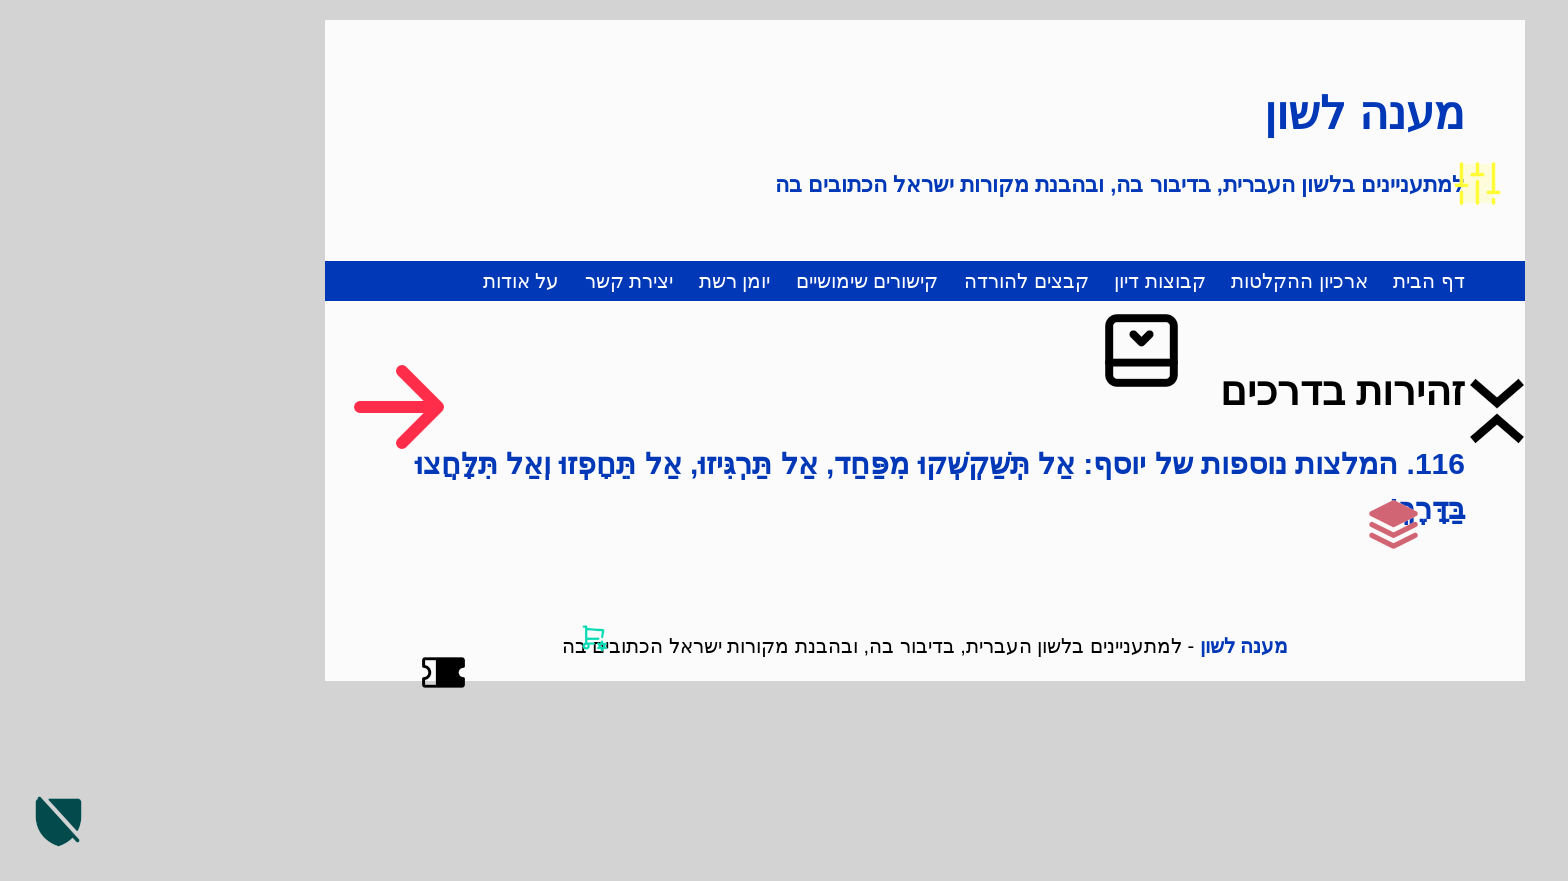 Image resolution: width=1568 pixels, height=881 pixels. Describe the element at coordinates (1141, 350) in the screenshot. I see `collapse the bottom panel or toolbar` at that location.